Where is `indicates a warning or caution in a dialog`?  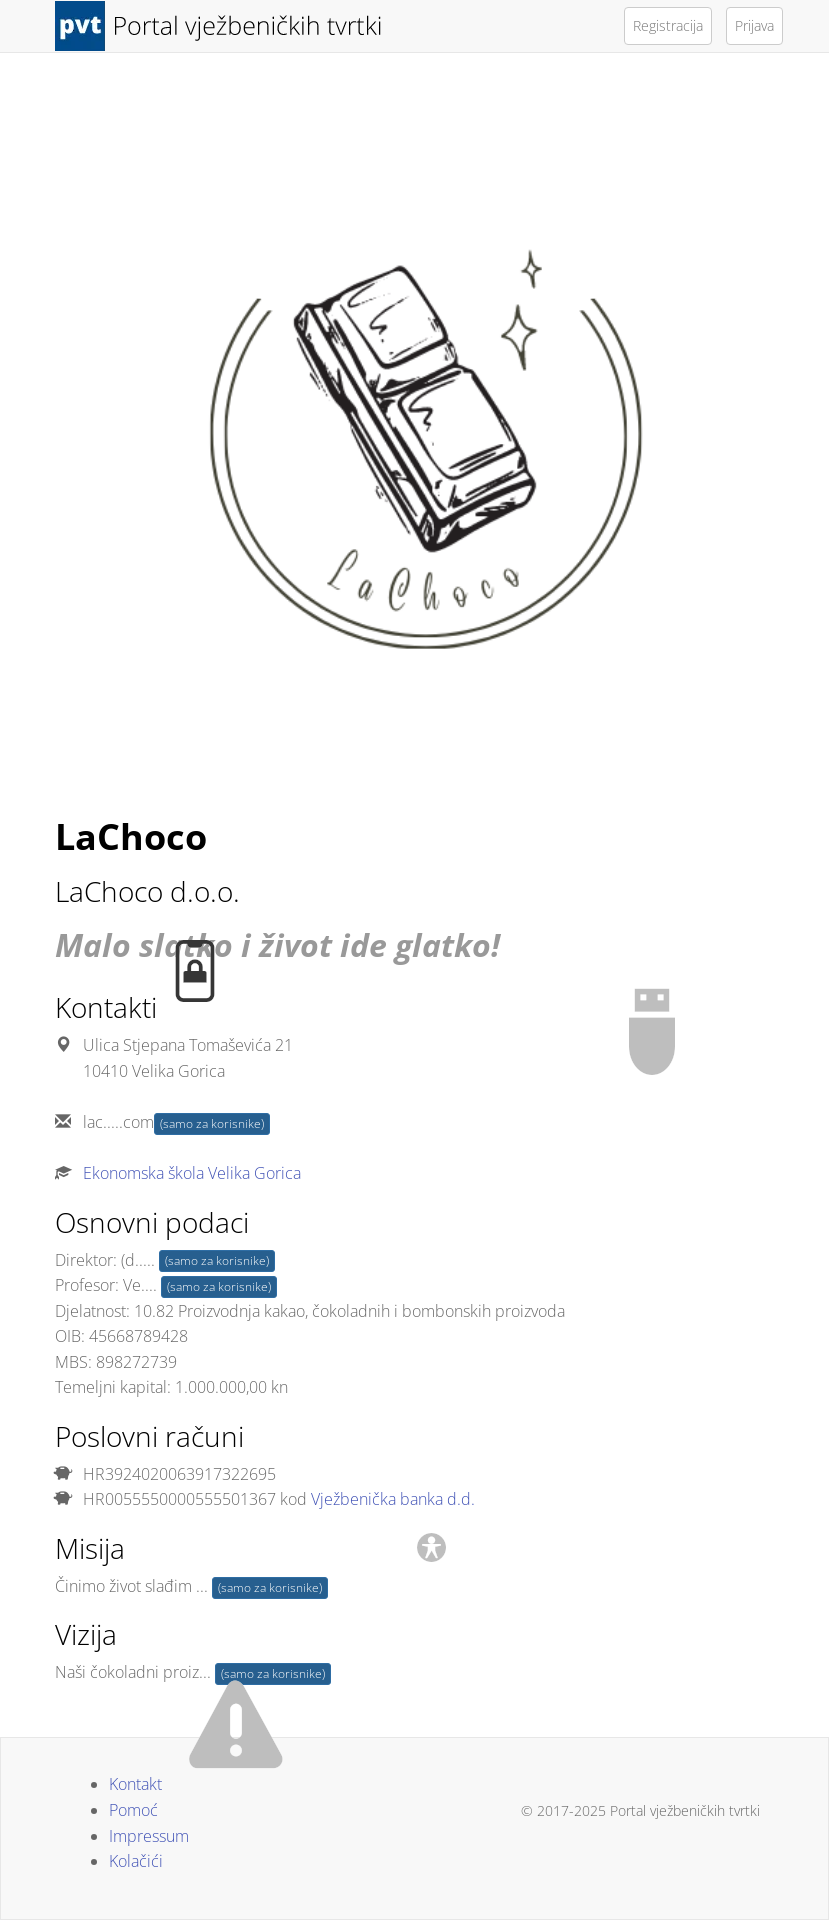 indicates a warning or caution in a dialog is located at coordinates (236, 1727).